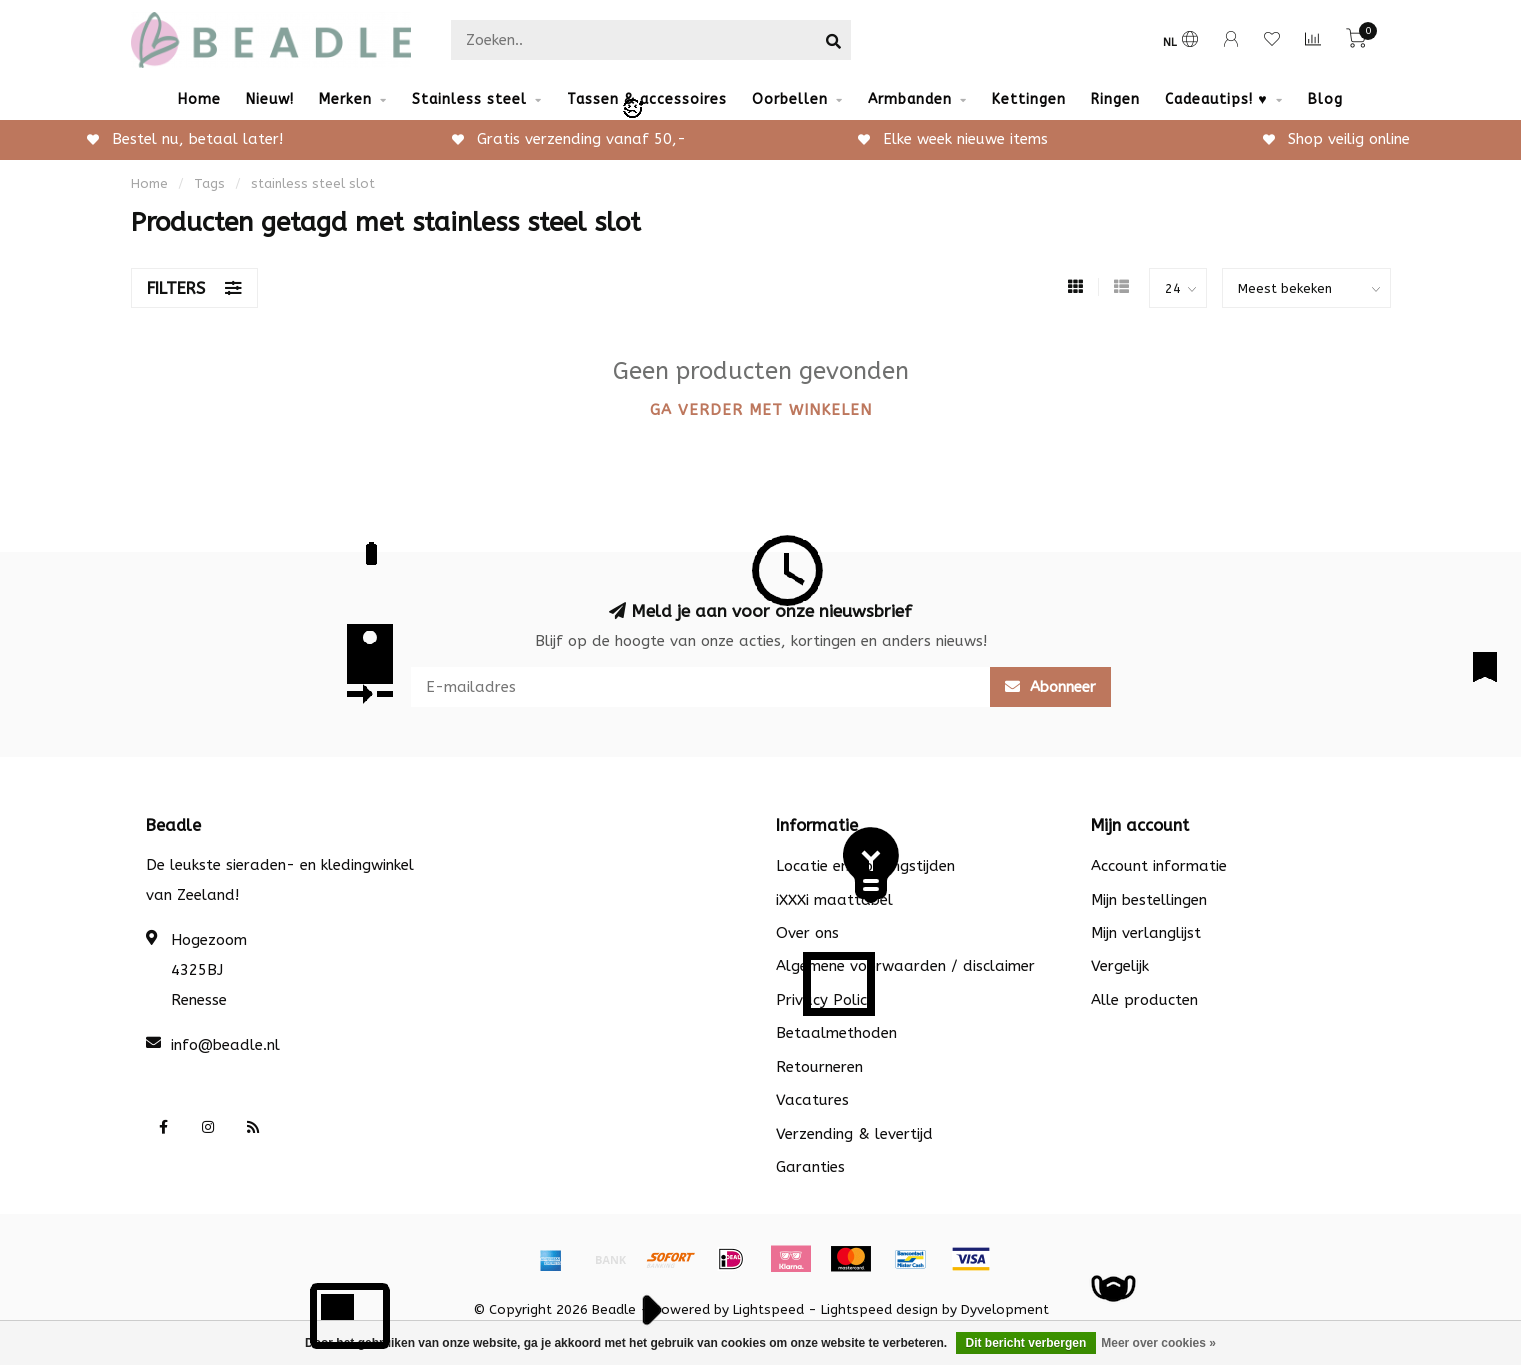 This screenshot has height=1365, width=1521. Describe the element at coordinates (787, 570) in the screenshot. I see `view time or clock settings` at that location.